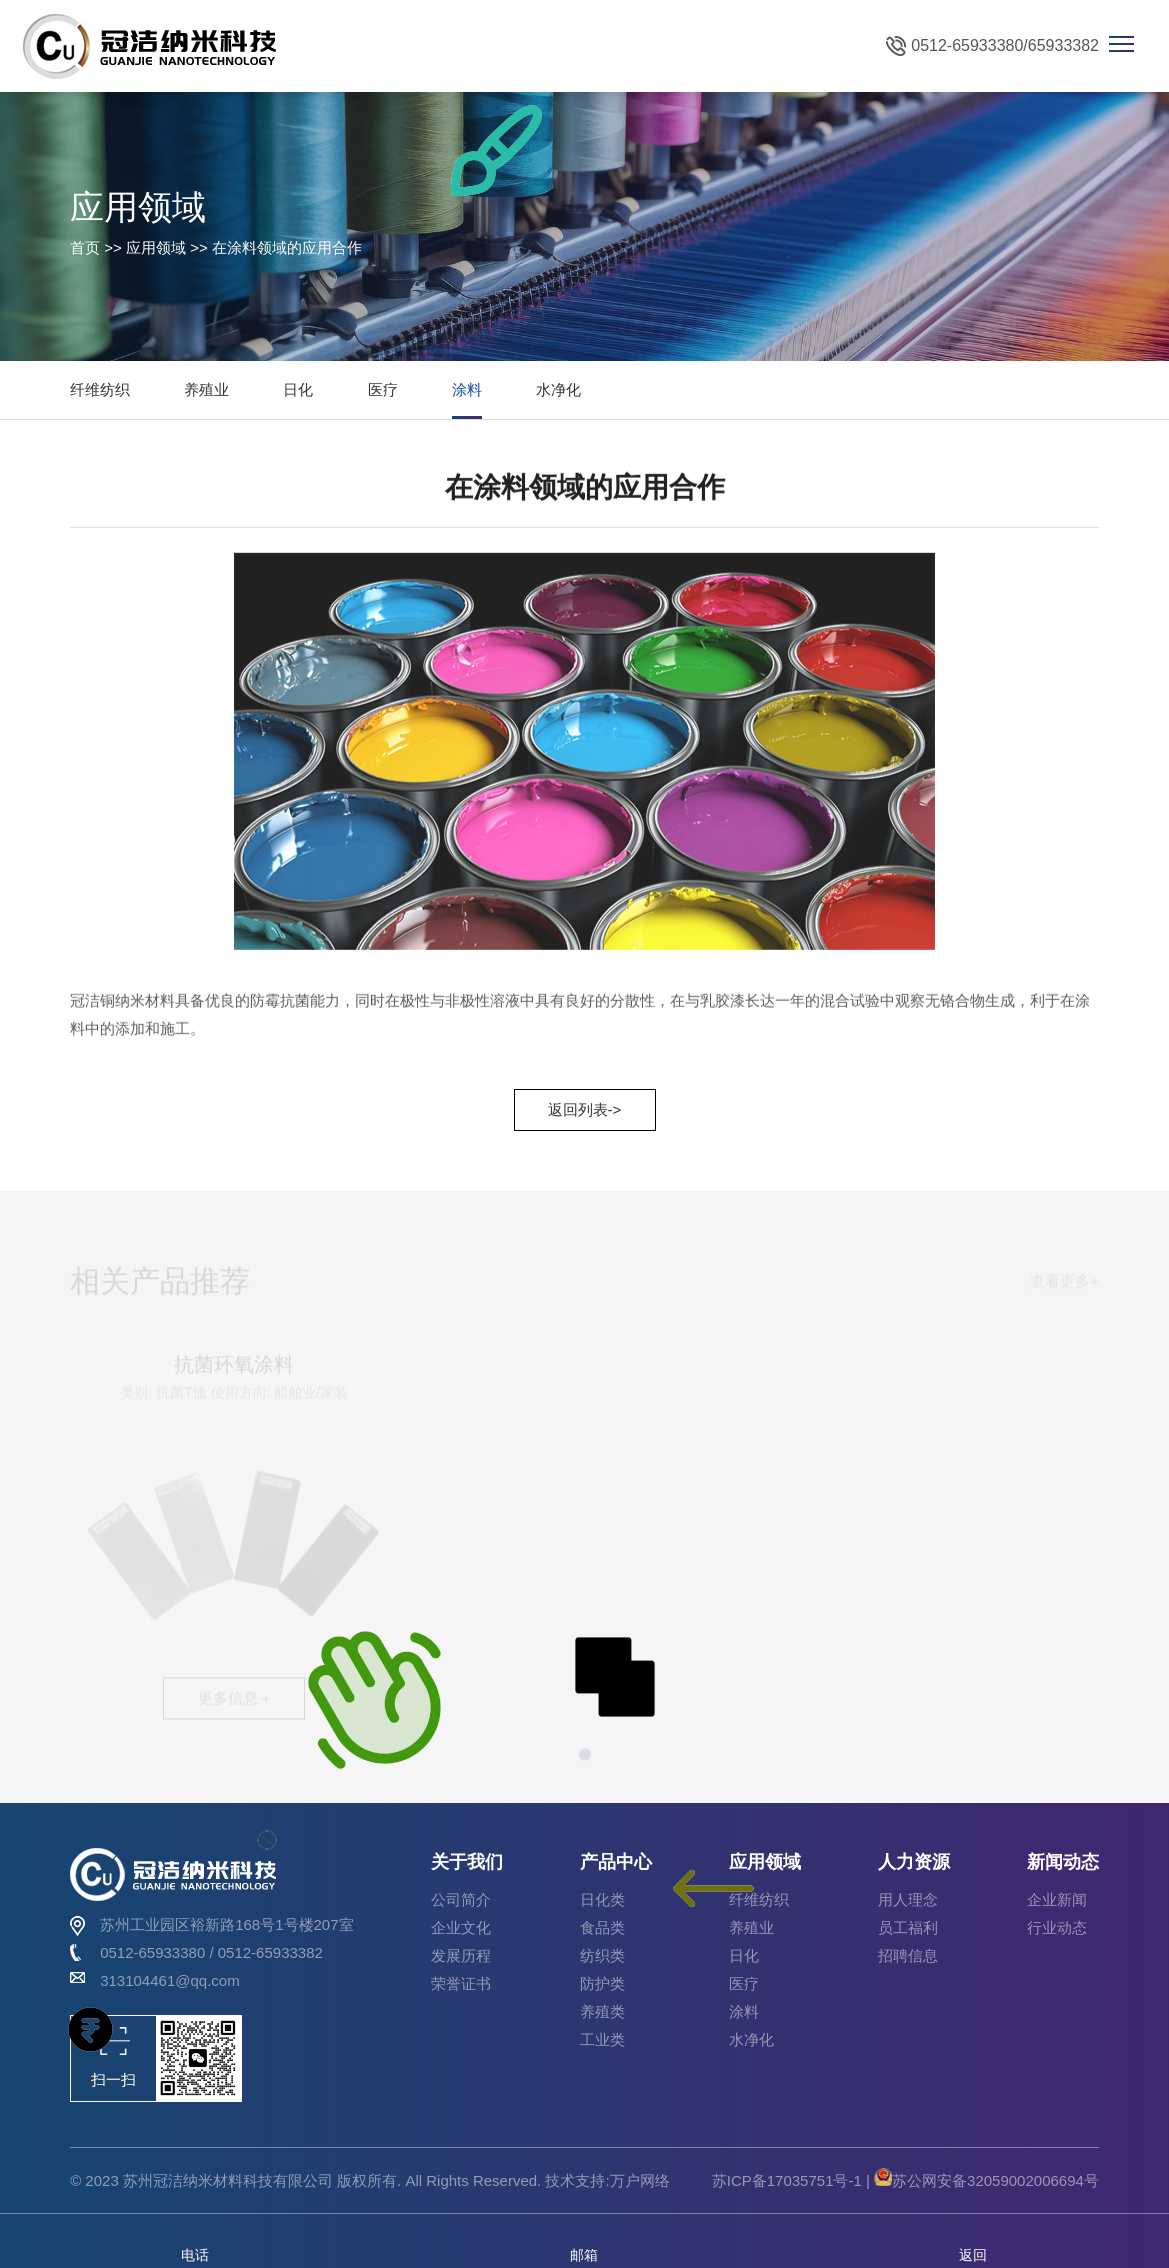 This screenshot has height=2268, width=1169. I want to click on send a friendly greeting or wave, so click(374, 1697).